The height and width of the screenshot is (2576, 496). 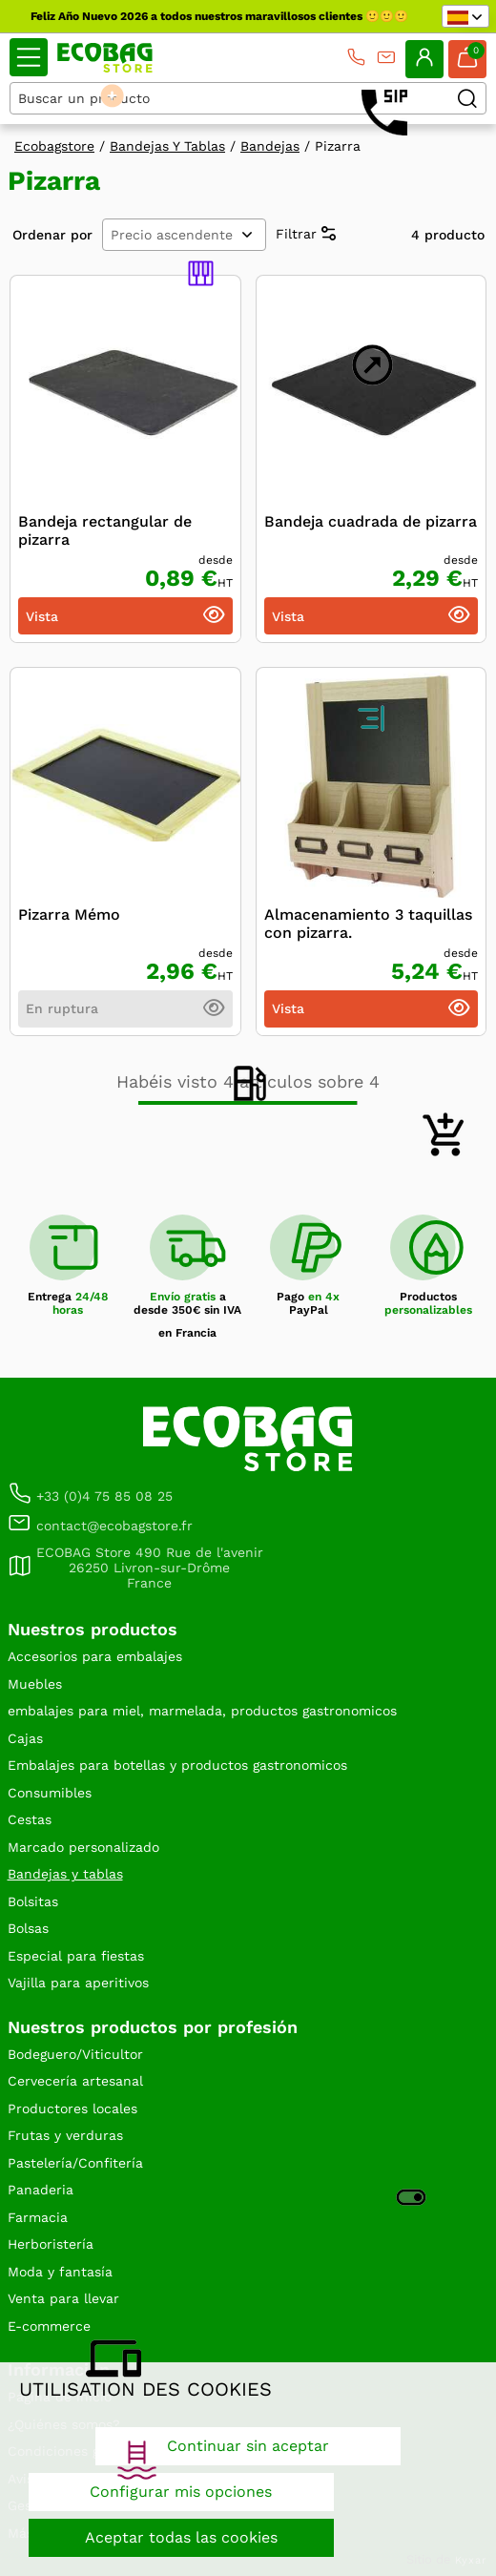 I want to click on toggle switch in the on/enabled state, so click(x=411, y=2197).